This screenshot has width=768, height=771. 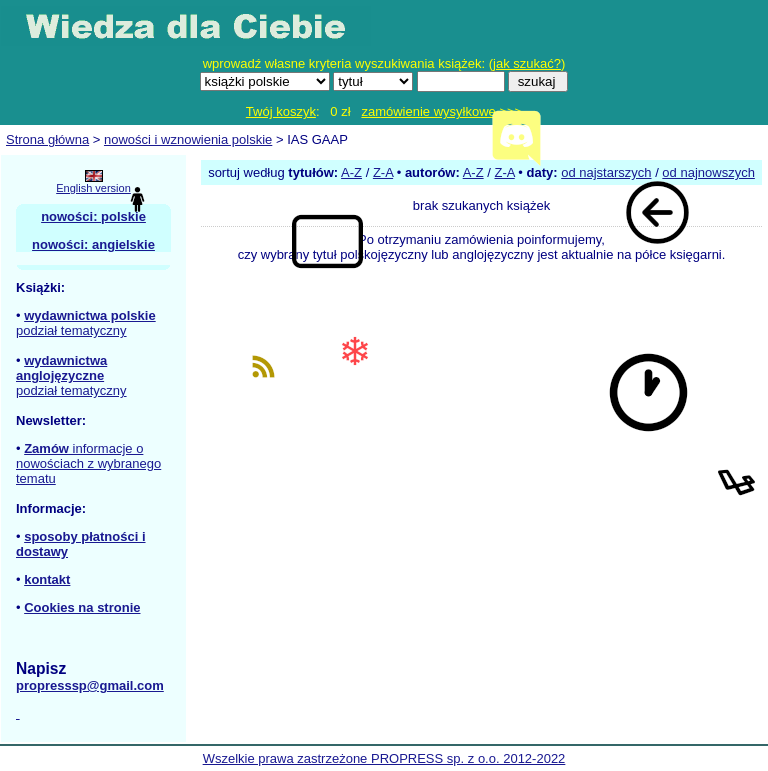 What do you see at coordinates (516, 138) in the screenshot?
I see `open Discord` at bounding box center [516, 138].